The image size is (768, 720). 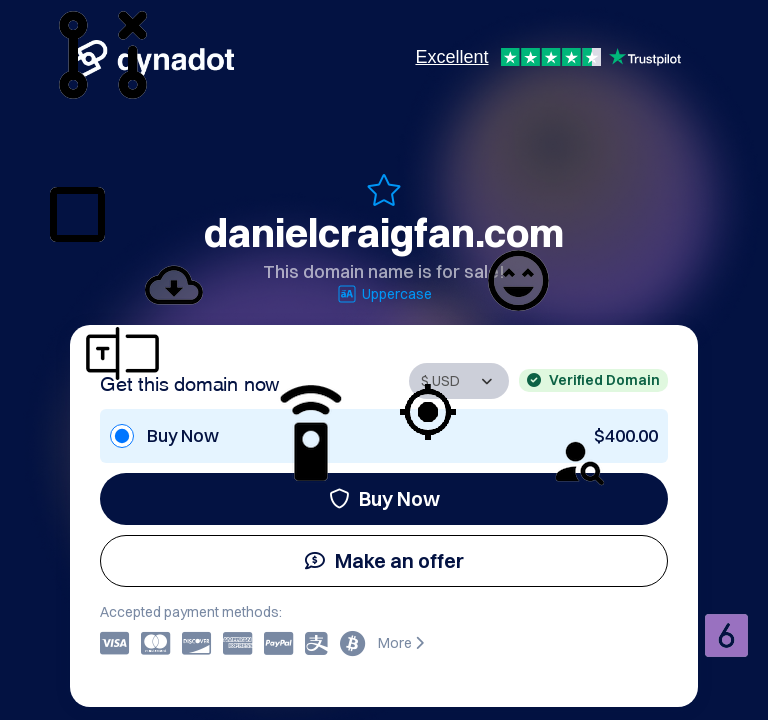 What do you see at coordinates (174, 285) in the screenshot?
I see `download file from cloud storage` at bounding box center [174, 285].